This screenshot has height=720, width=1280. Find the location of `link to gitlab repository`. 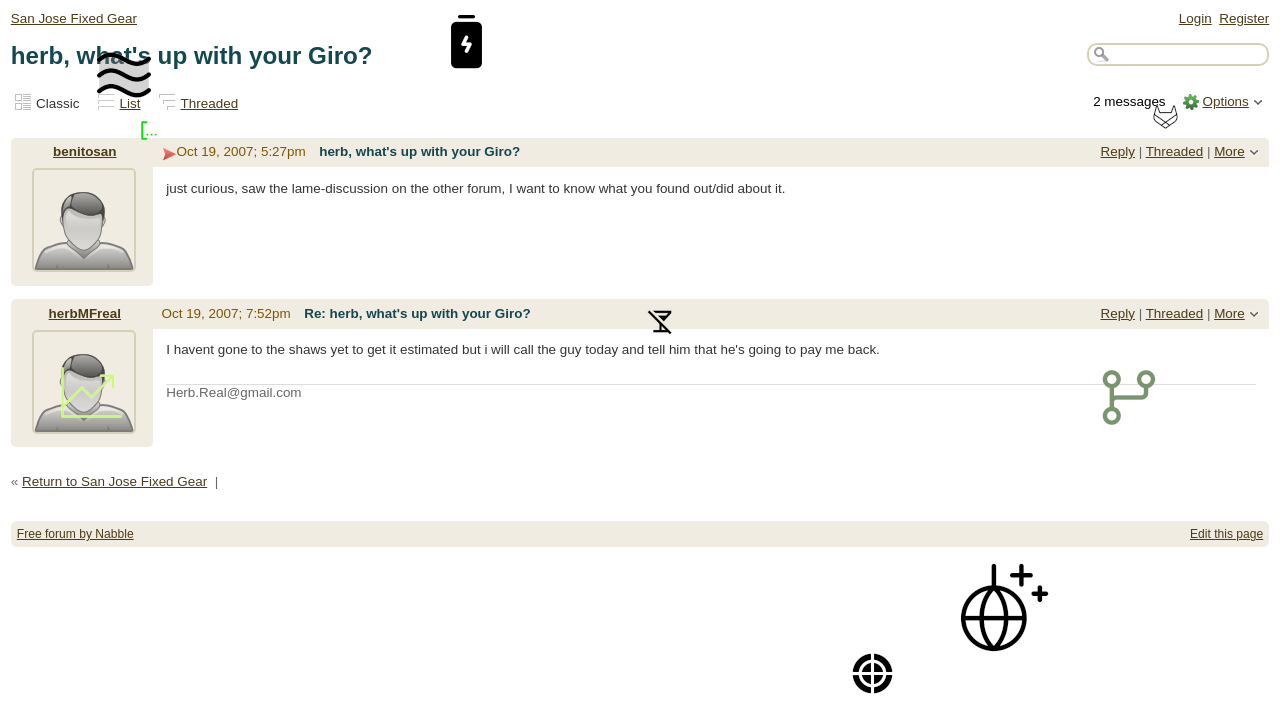

link to gitlab repository is located at coordinates (1165, 116).